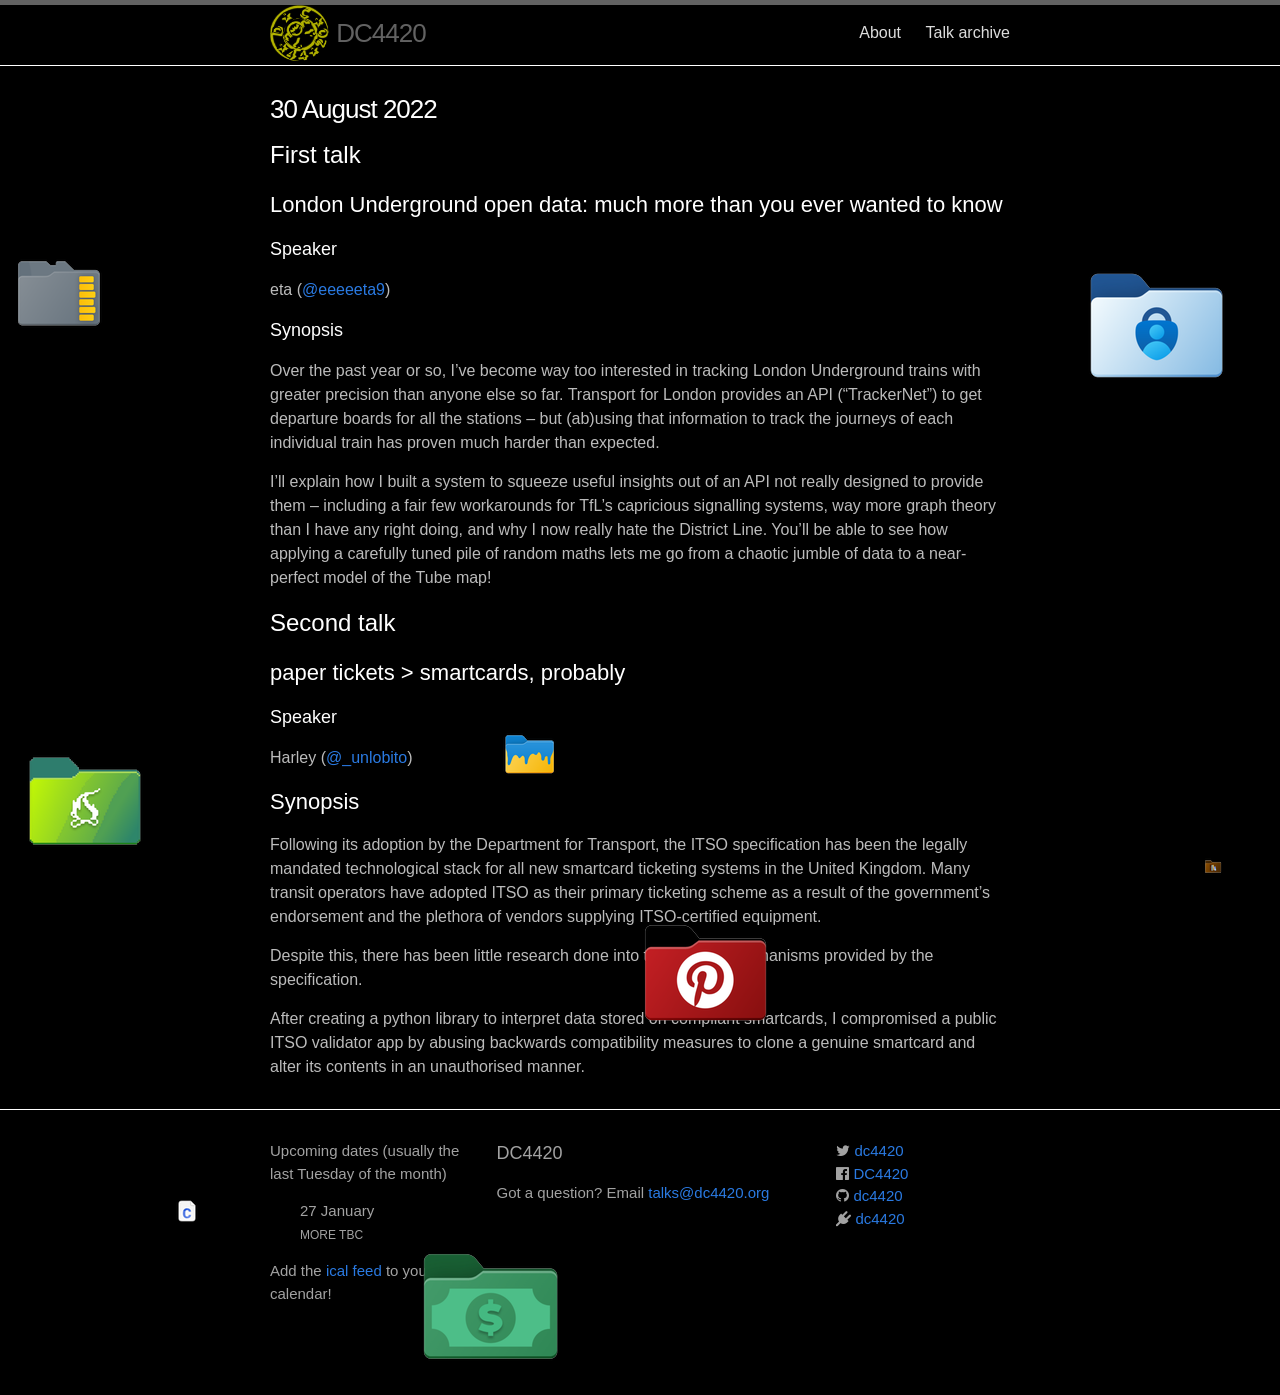 The width and height of the screenshot is (1280, 1395). I want to click on open folder containing financial documents, so click(490, 1310).